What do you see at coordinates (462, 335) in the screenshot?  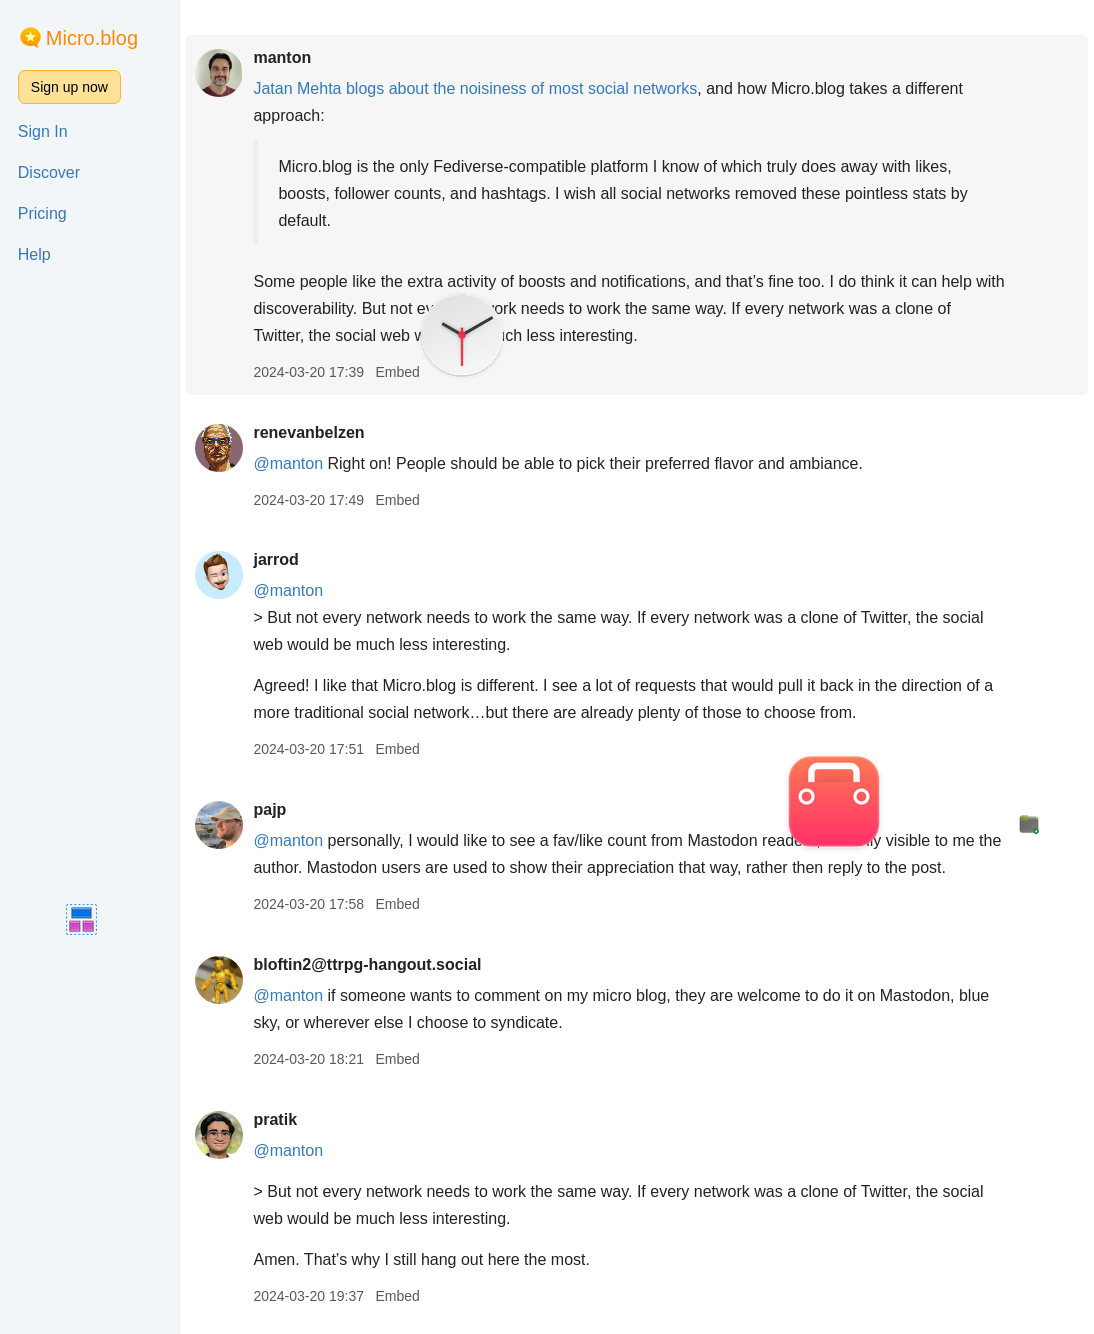 I see `access date and time settings` at bounding box center [462, 335].